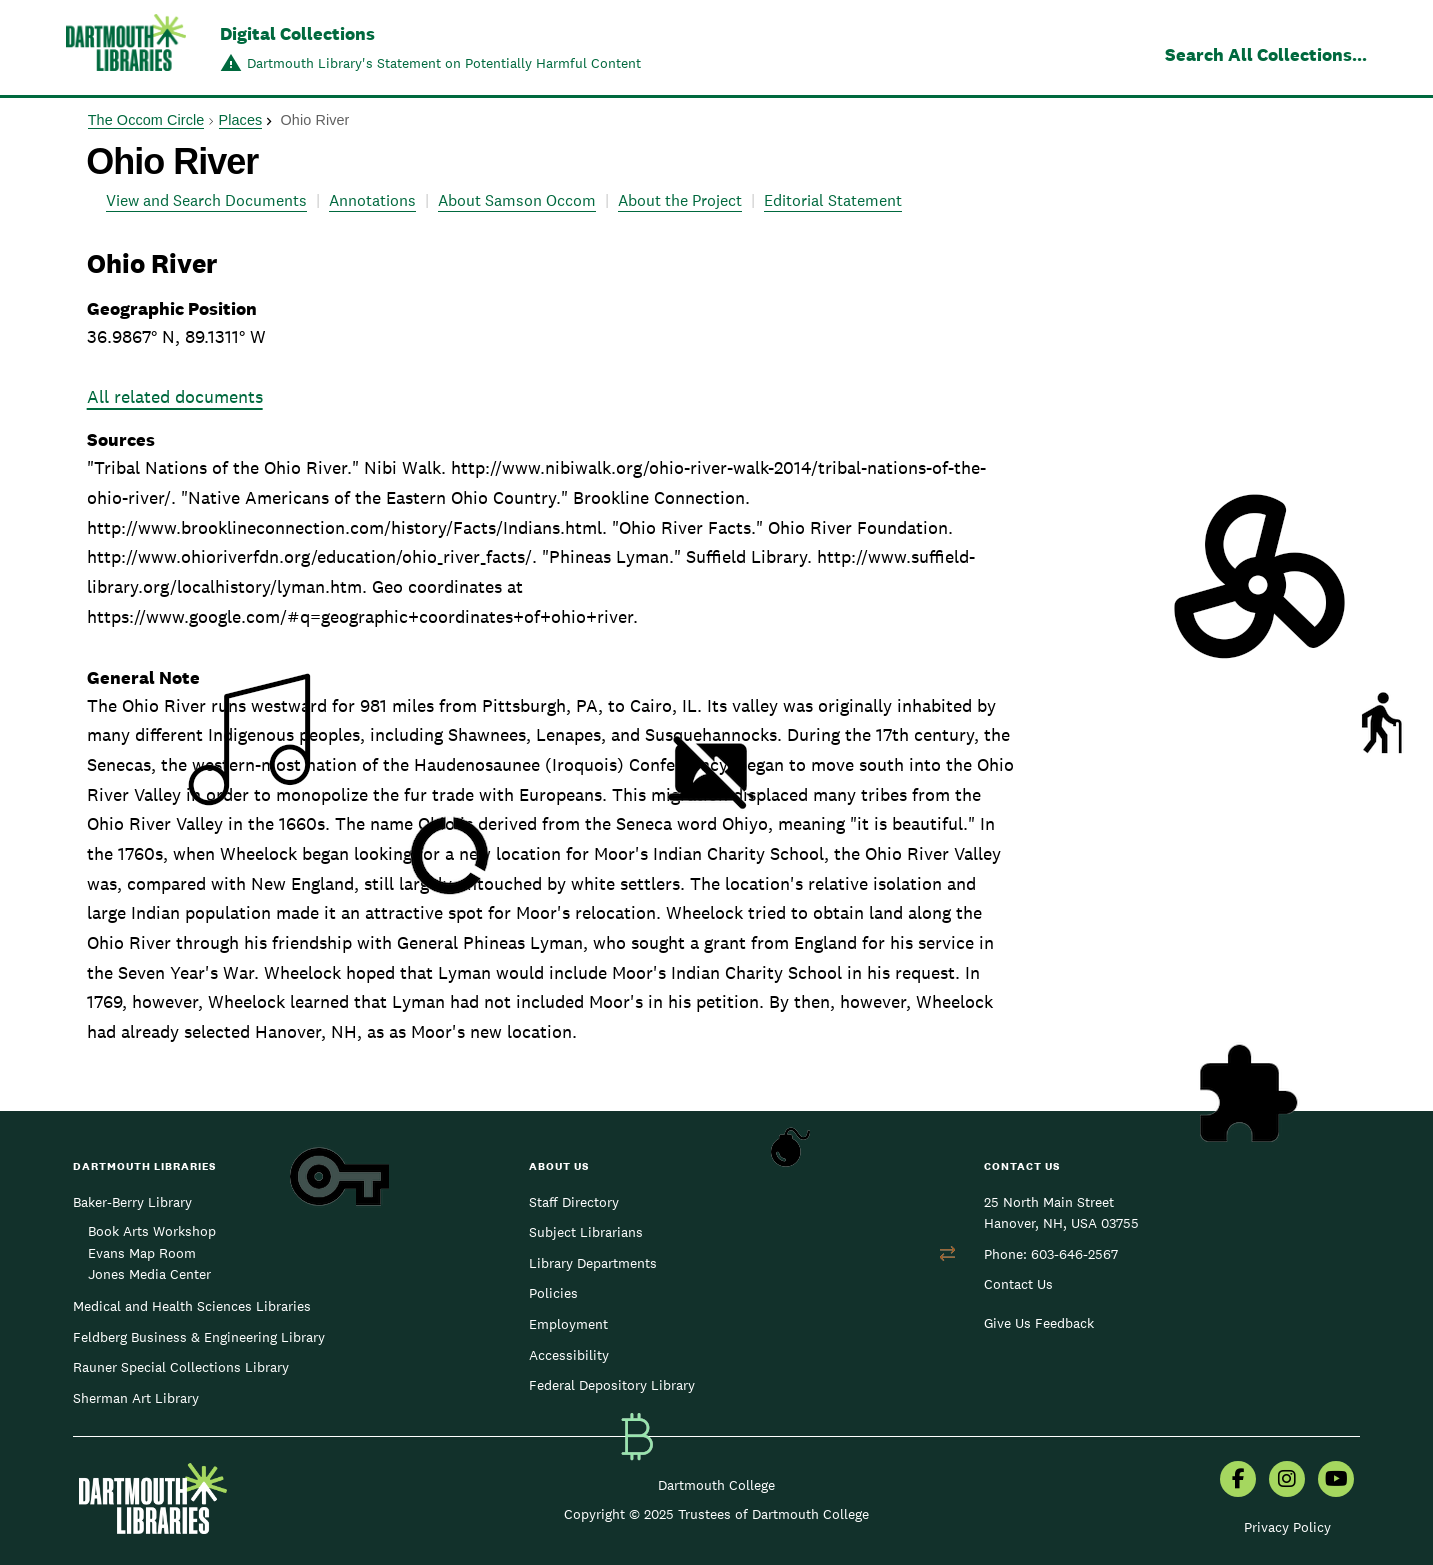  Describe the element at coordinates (449, 855) in the screenshot. I see `view mobile data usage statistics` at that location.